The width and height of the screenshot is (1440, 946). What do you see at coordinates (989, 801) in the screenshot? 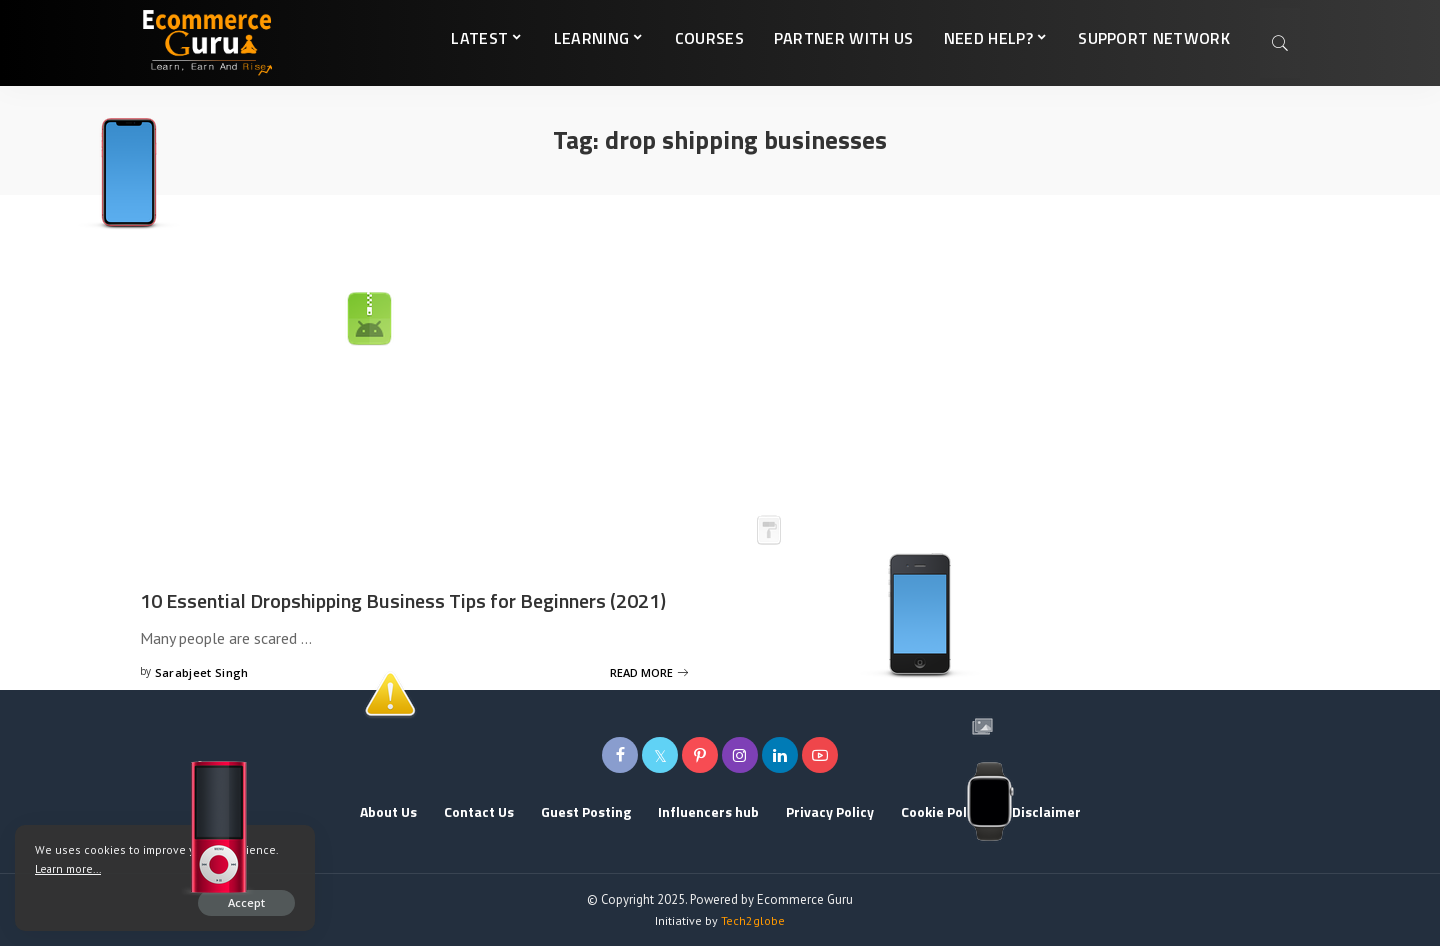
I see `manage your connected Apple Watch SE` at bounding box center [989, 801].